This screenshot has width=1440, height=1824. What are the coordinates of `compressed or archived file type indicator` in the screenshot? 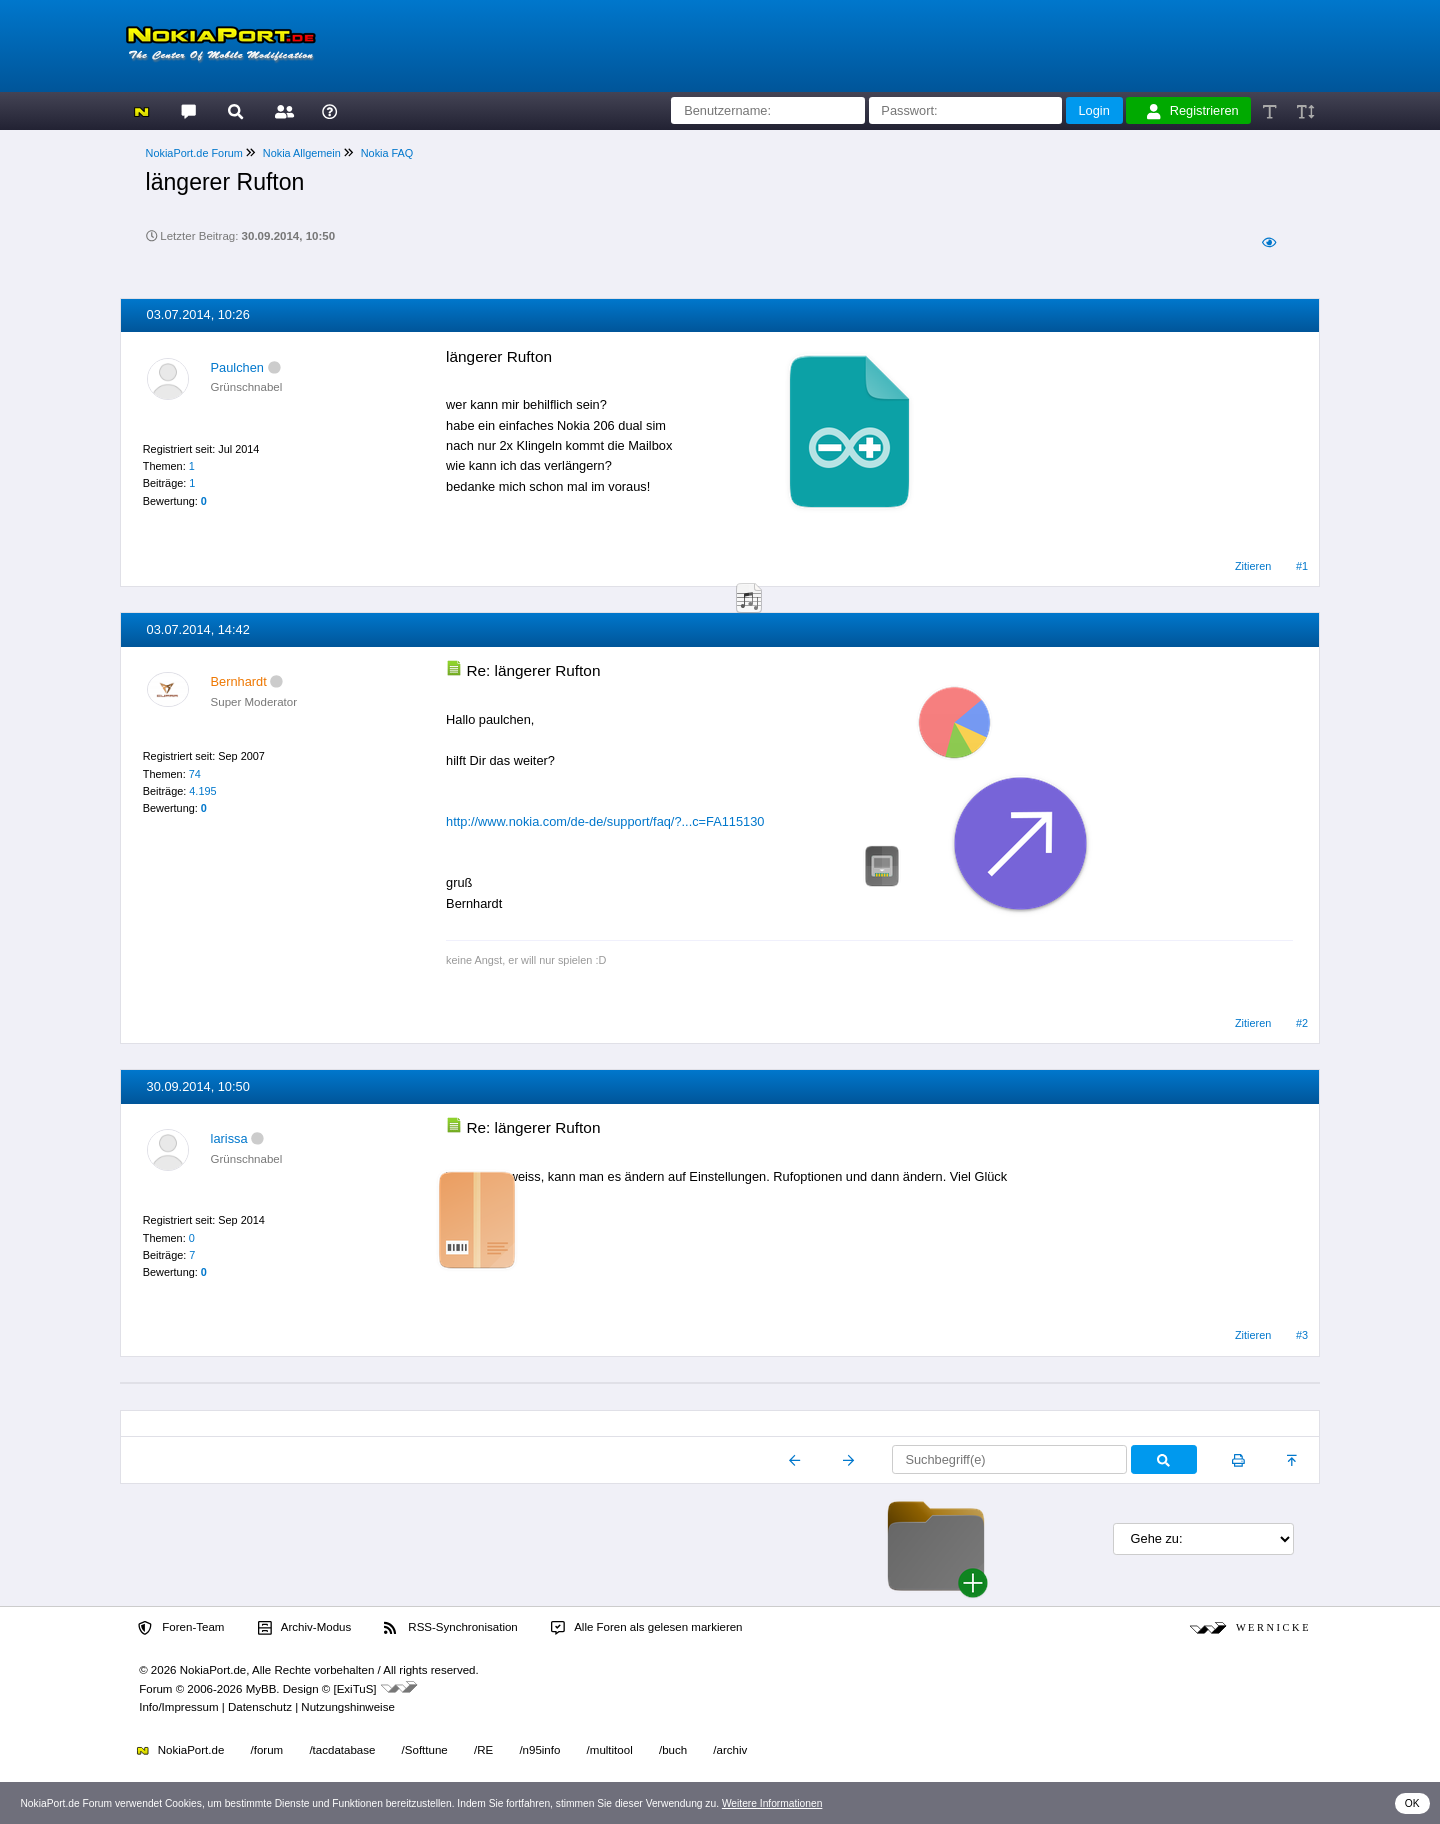 It's located at (477, 1220).